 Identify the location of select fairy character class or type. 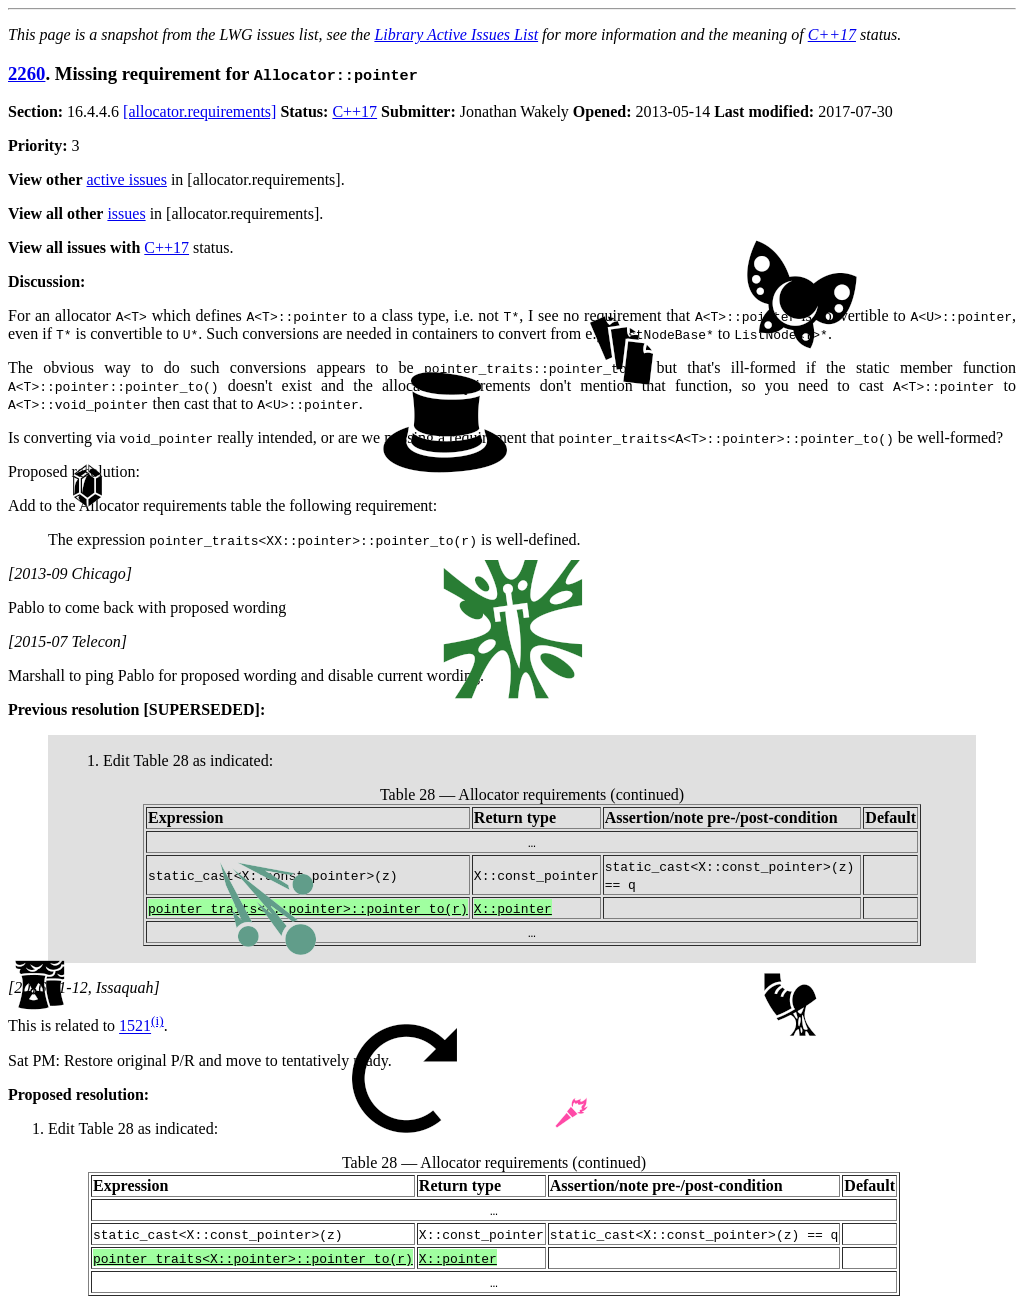
(802, 294).